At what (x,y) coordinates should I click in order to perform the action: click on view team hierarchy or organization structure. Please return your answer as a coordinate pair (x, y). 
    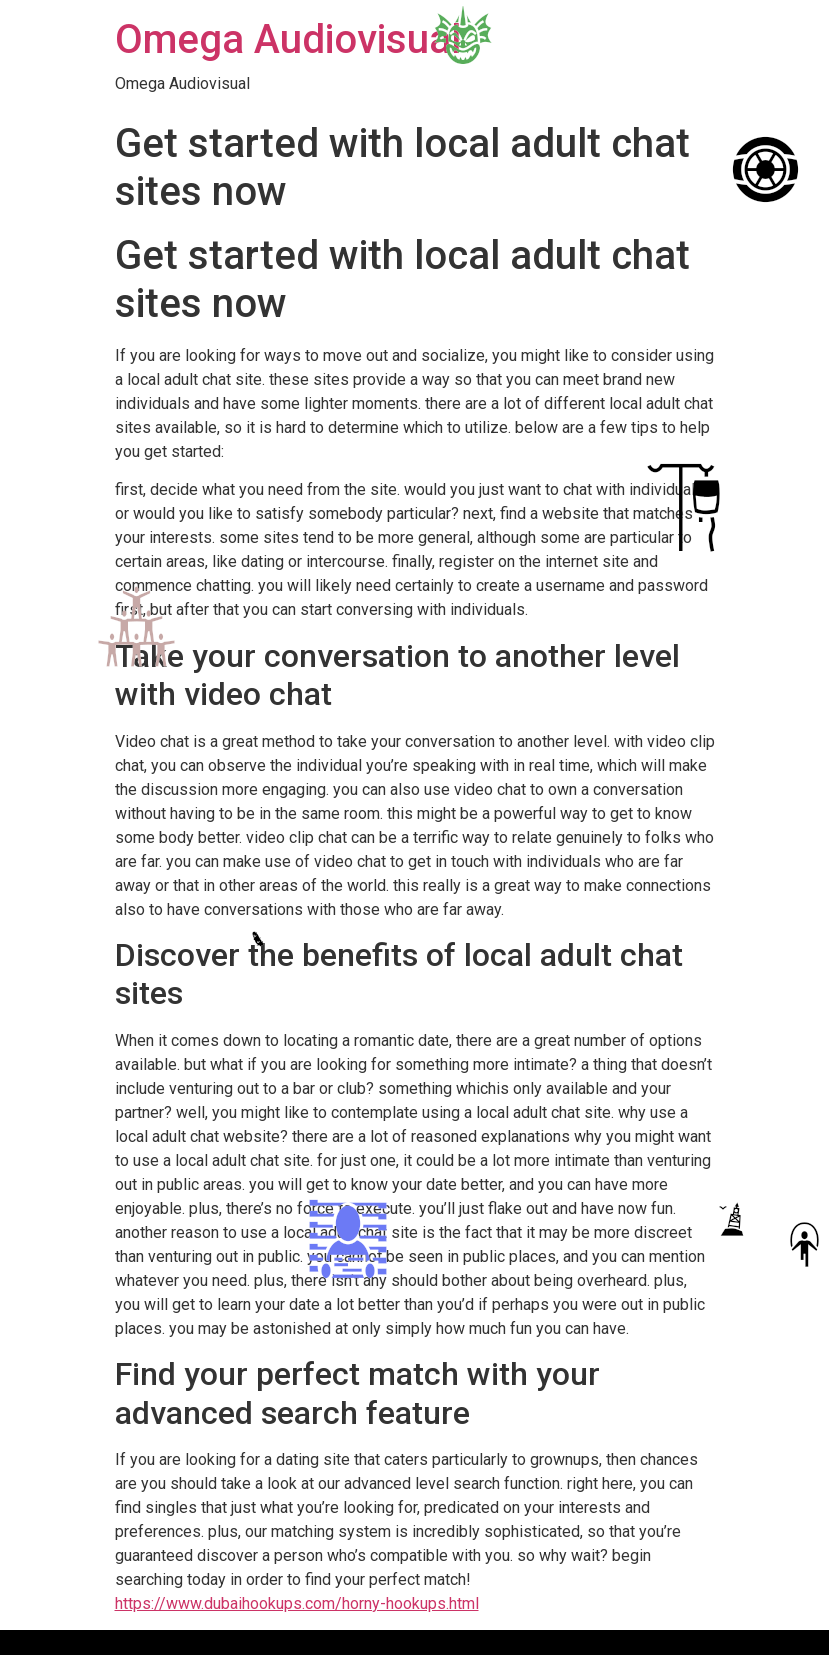
    Looking at the image, I should click on (136, 626).